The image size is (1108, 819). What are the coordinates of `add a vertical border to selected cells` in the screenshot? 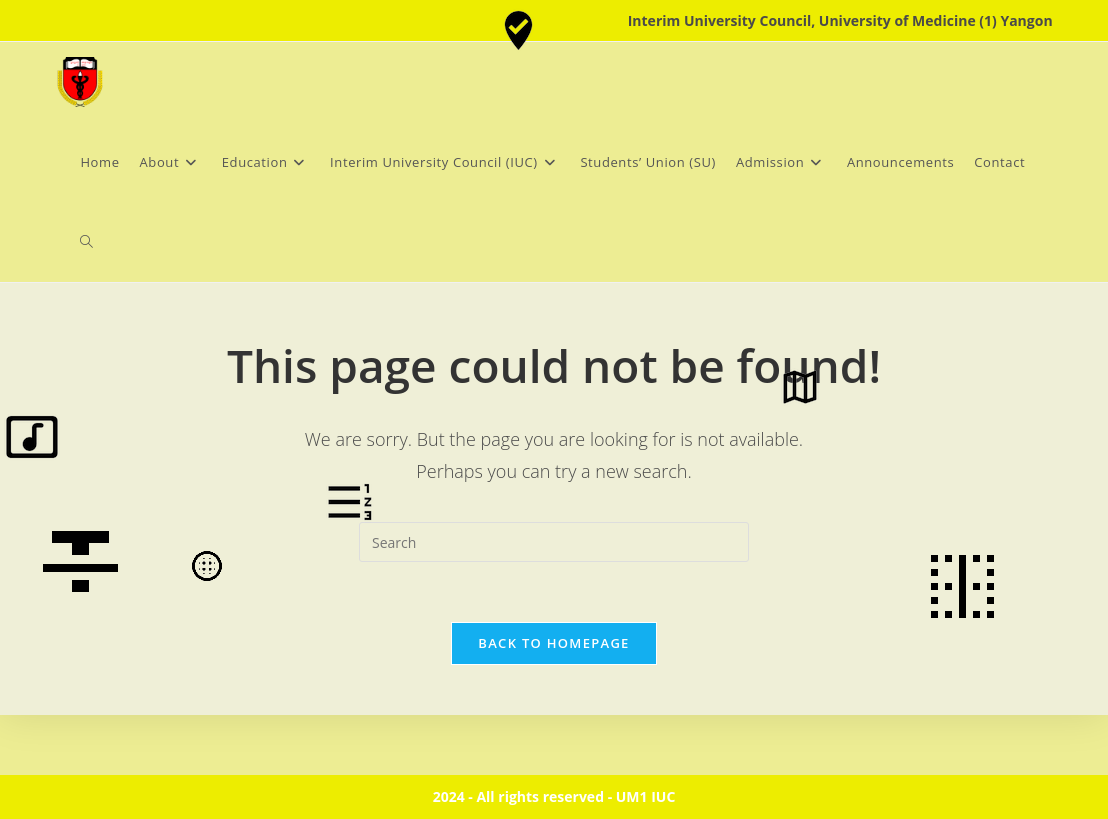 It's located at (962, 586).